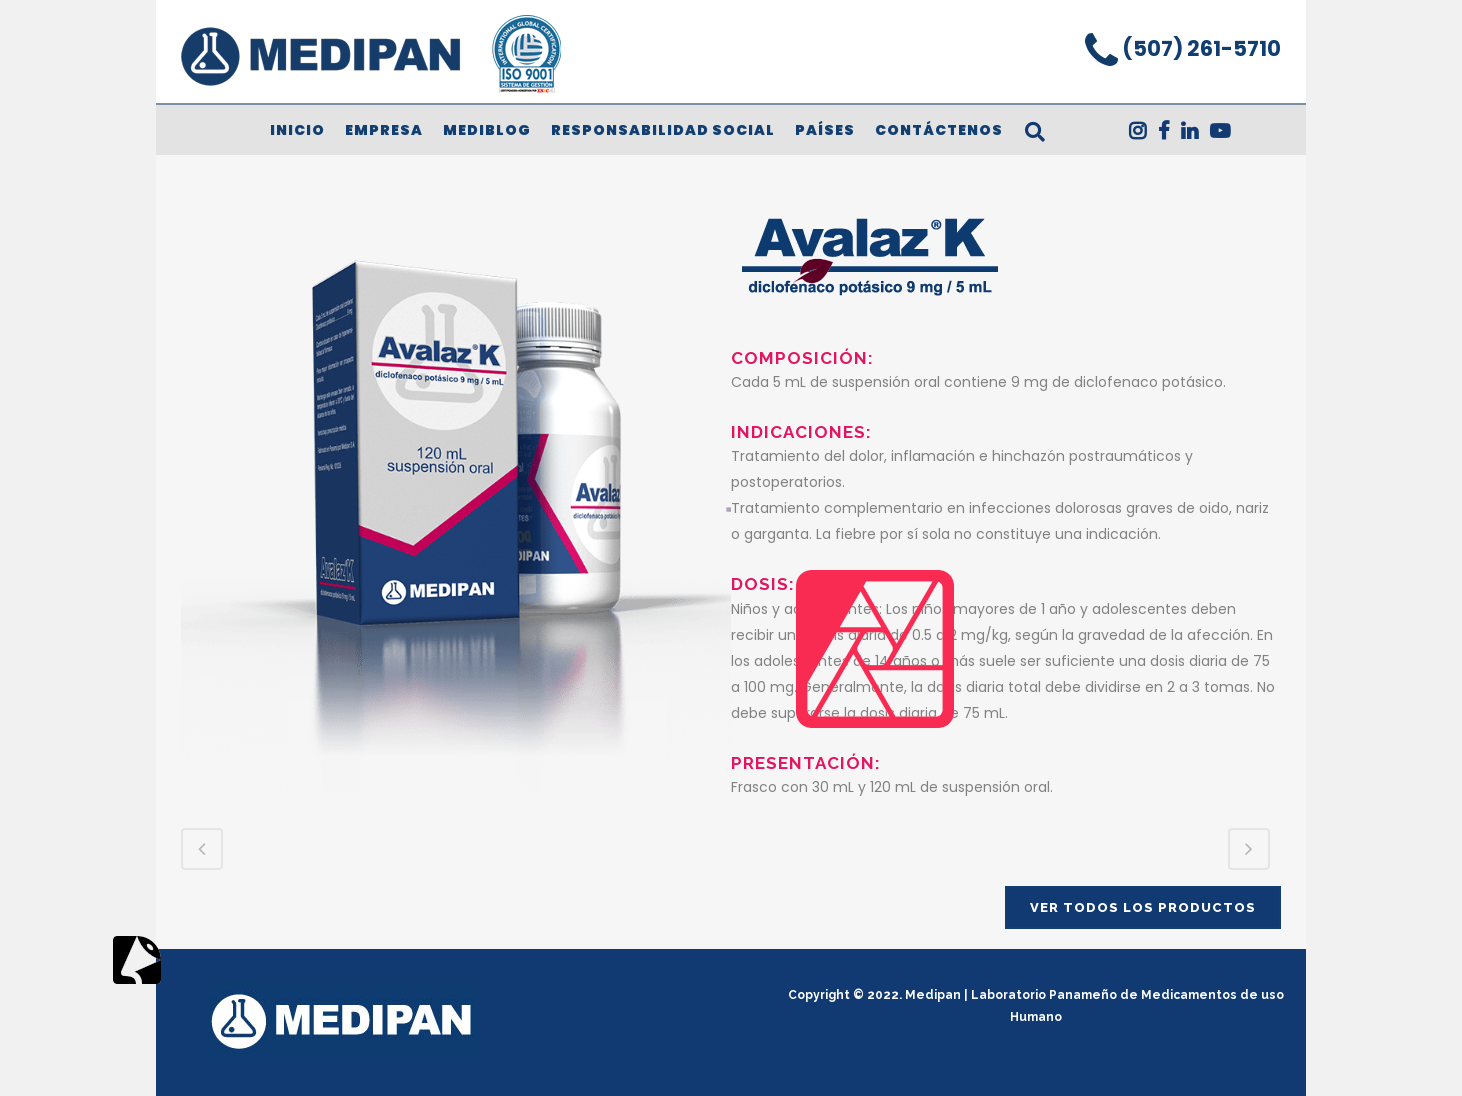 The height and width of the screenshot is (1096, 1462). What do you see at coordinates (813, 271) in the screenshot?
I see `chia network logo` at bounding box center [813, 271].